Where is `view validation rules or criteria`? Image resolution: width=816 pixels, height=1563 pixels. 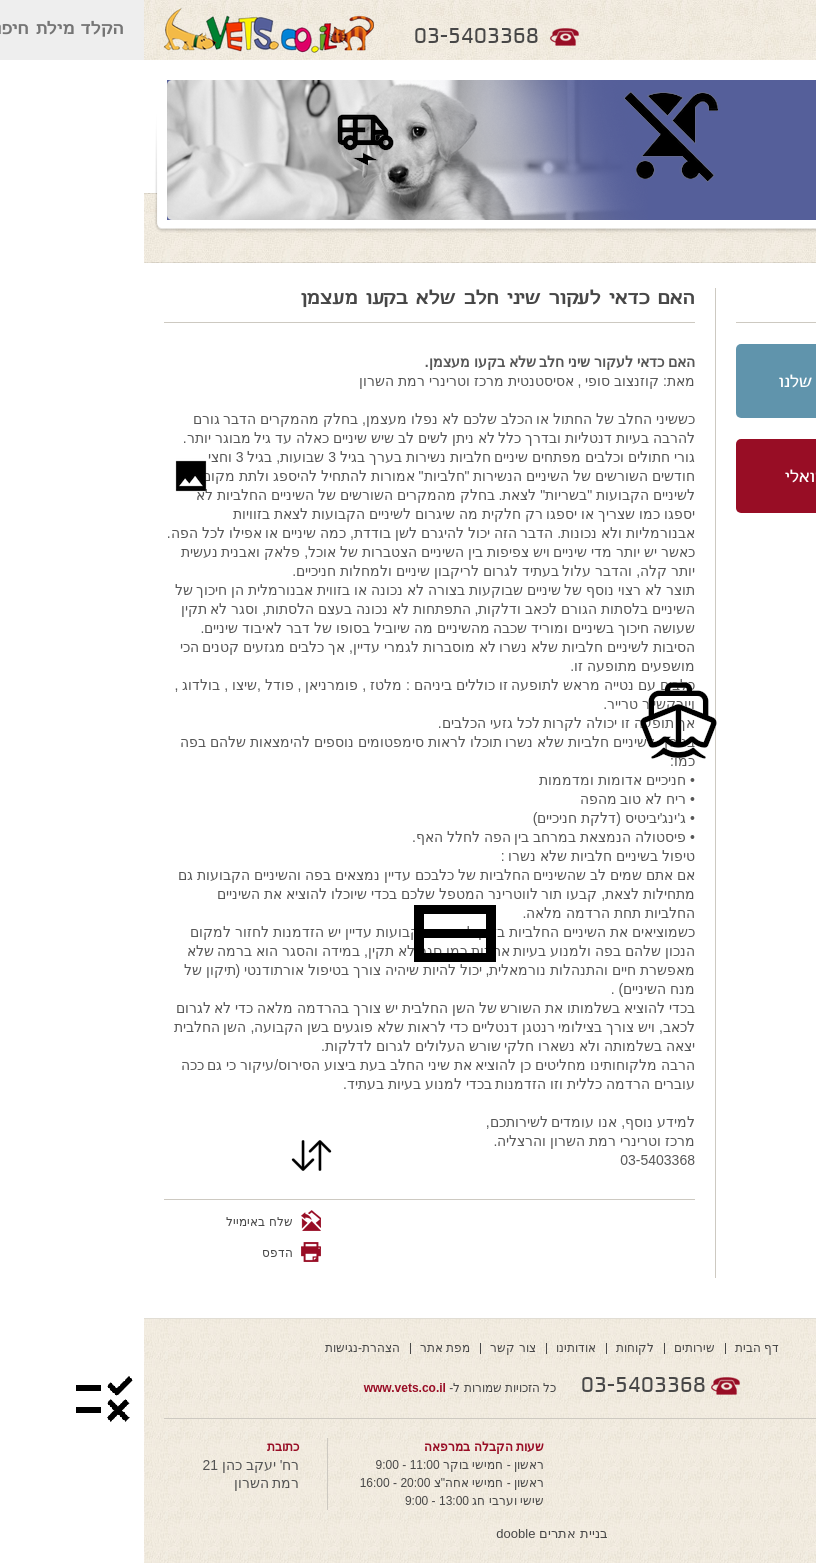
view validation rules or criteria is located at coordinates (104, 1399).